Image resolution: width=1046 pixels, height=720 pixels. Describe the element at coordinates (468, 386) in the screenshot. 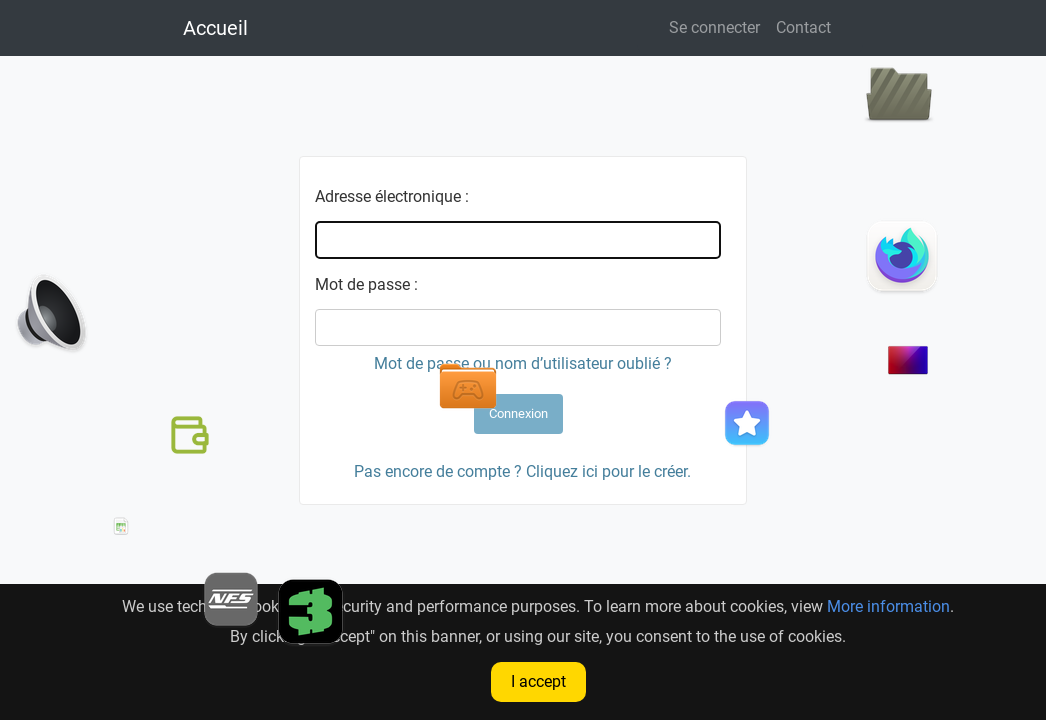

I see `open your games folder` at that location.